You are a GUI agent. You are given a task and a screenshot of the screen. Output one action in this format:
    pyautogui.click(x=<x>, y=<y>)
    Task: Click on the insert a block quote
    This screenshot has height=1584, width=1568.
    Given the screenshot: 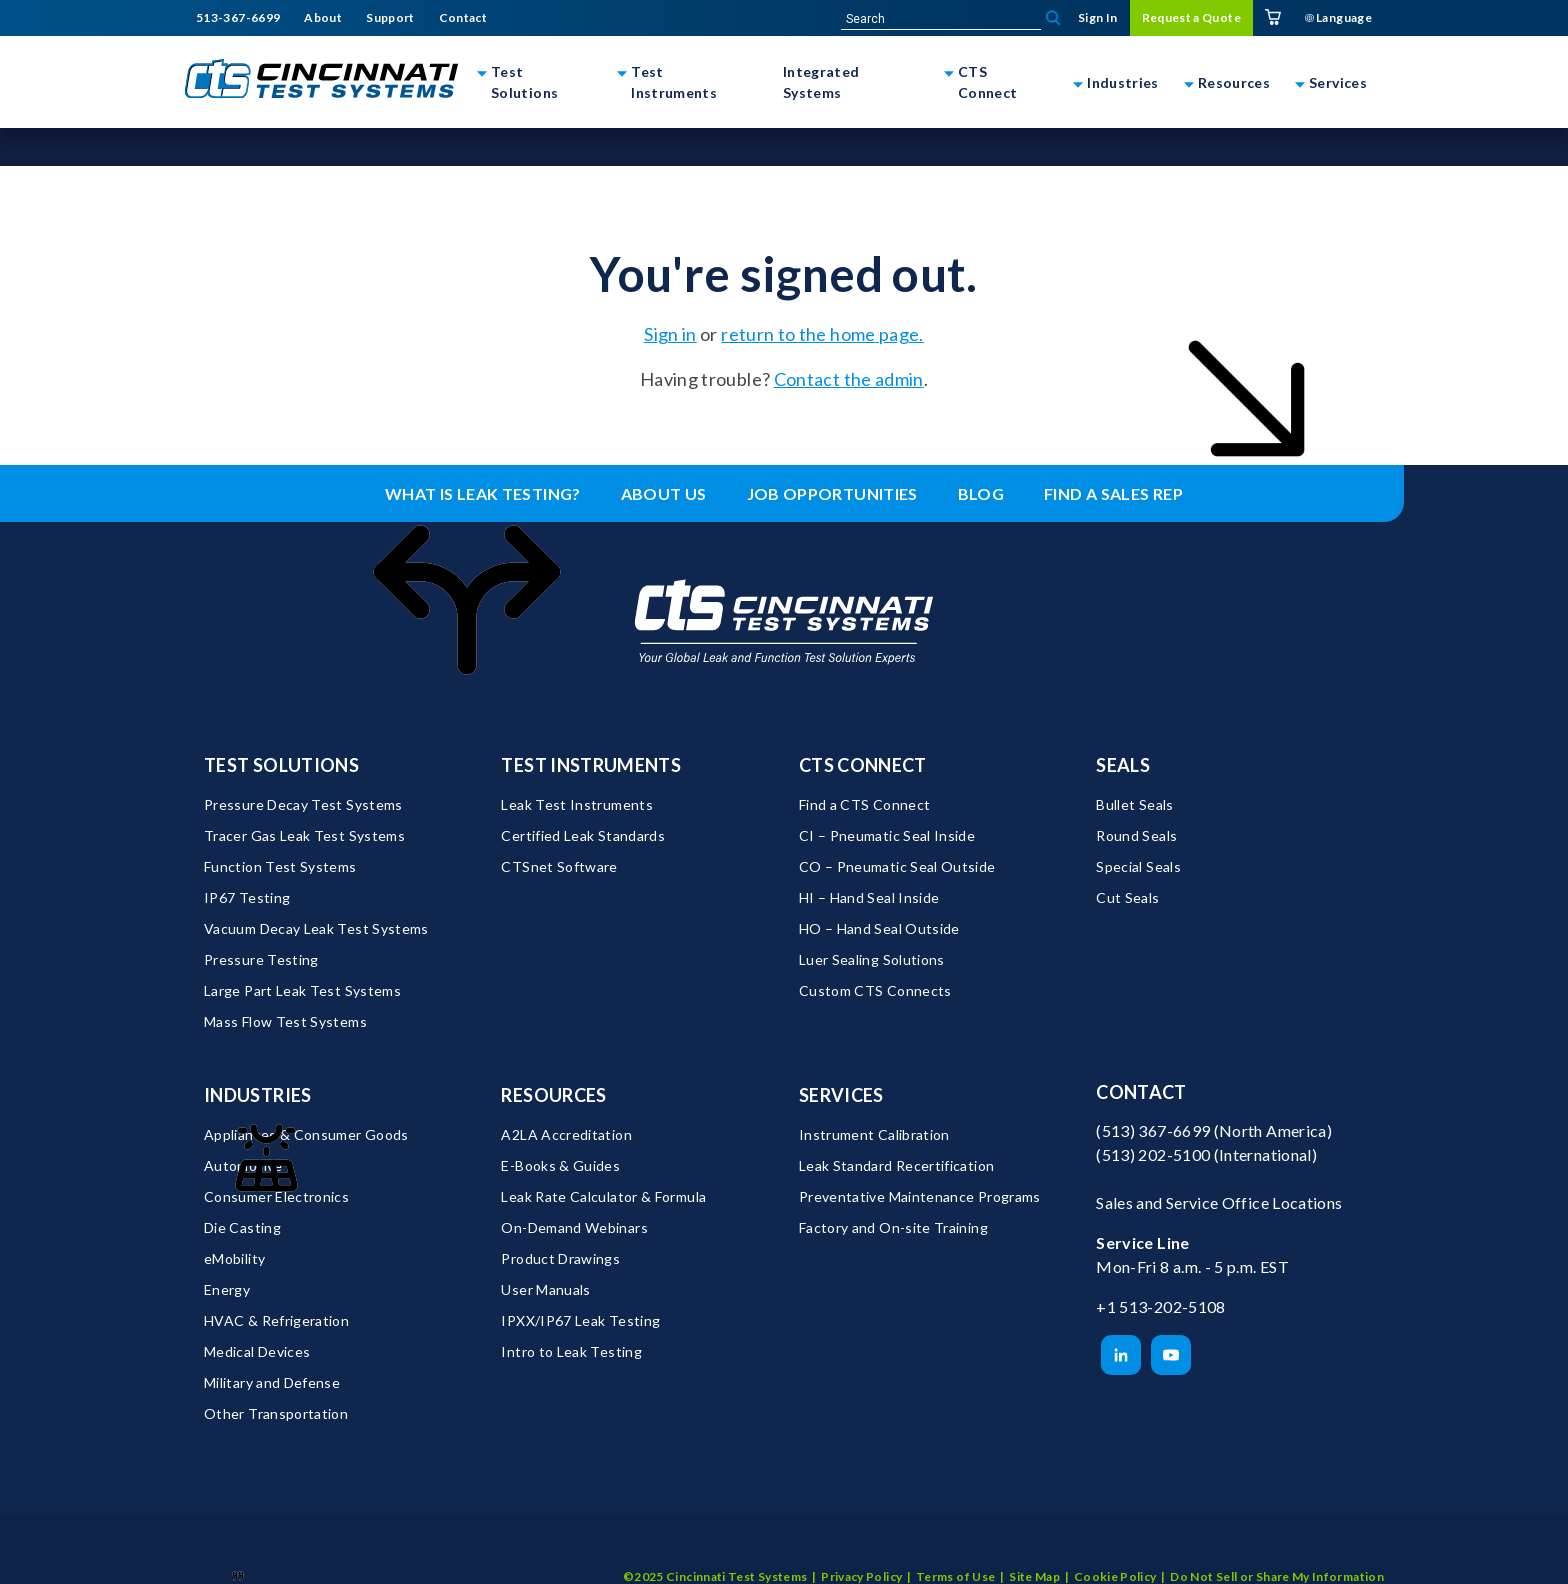 What is the action you would take?
    pyautogui.click(x=238, y=1576)
    